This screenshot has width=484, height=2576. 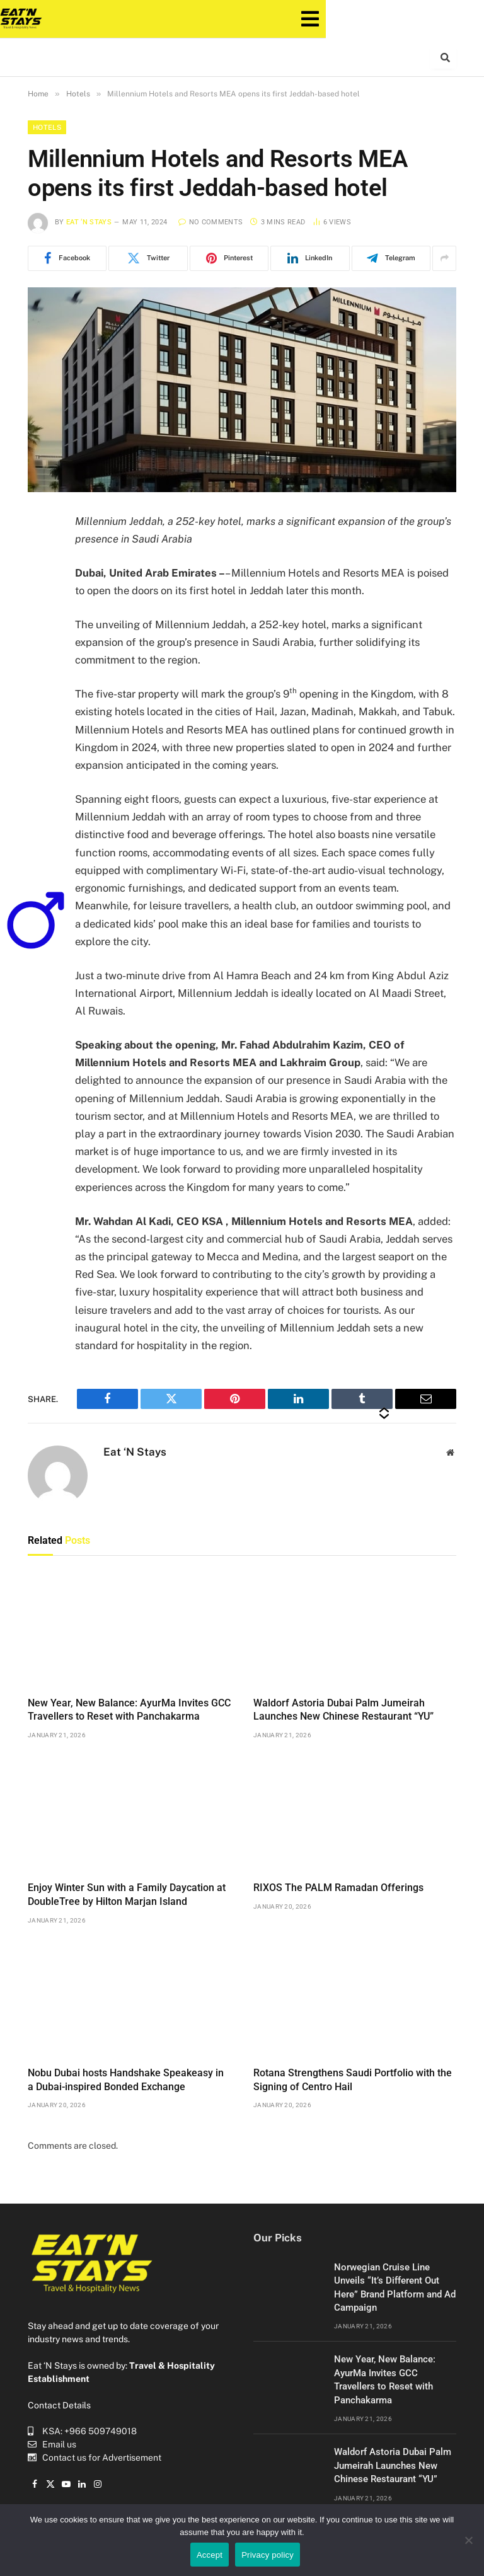 What do you see at coordinates (384, 1413) in the screenshot?
I see `expand or collapse a section` at bounding box center [384, 1413].